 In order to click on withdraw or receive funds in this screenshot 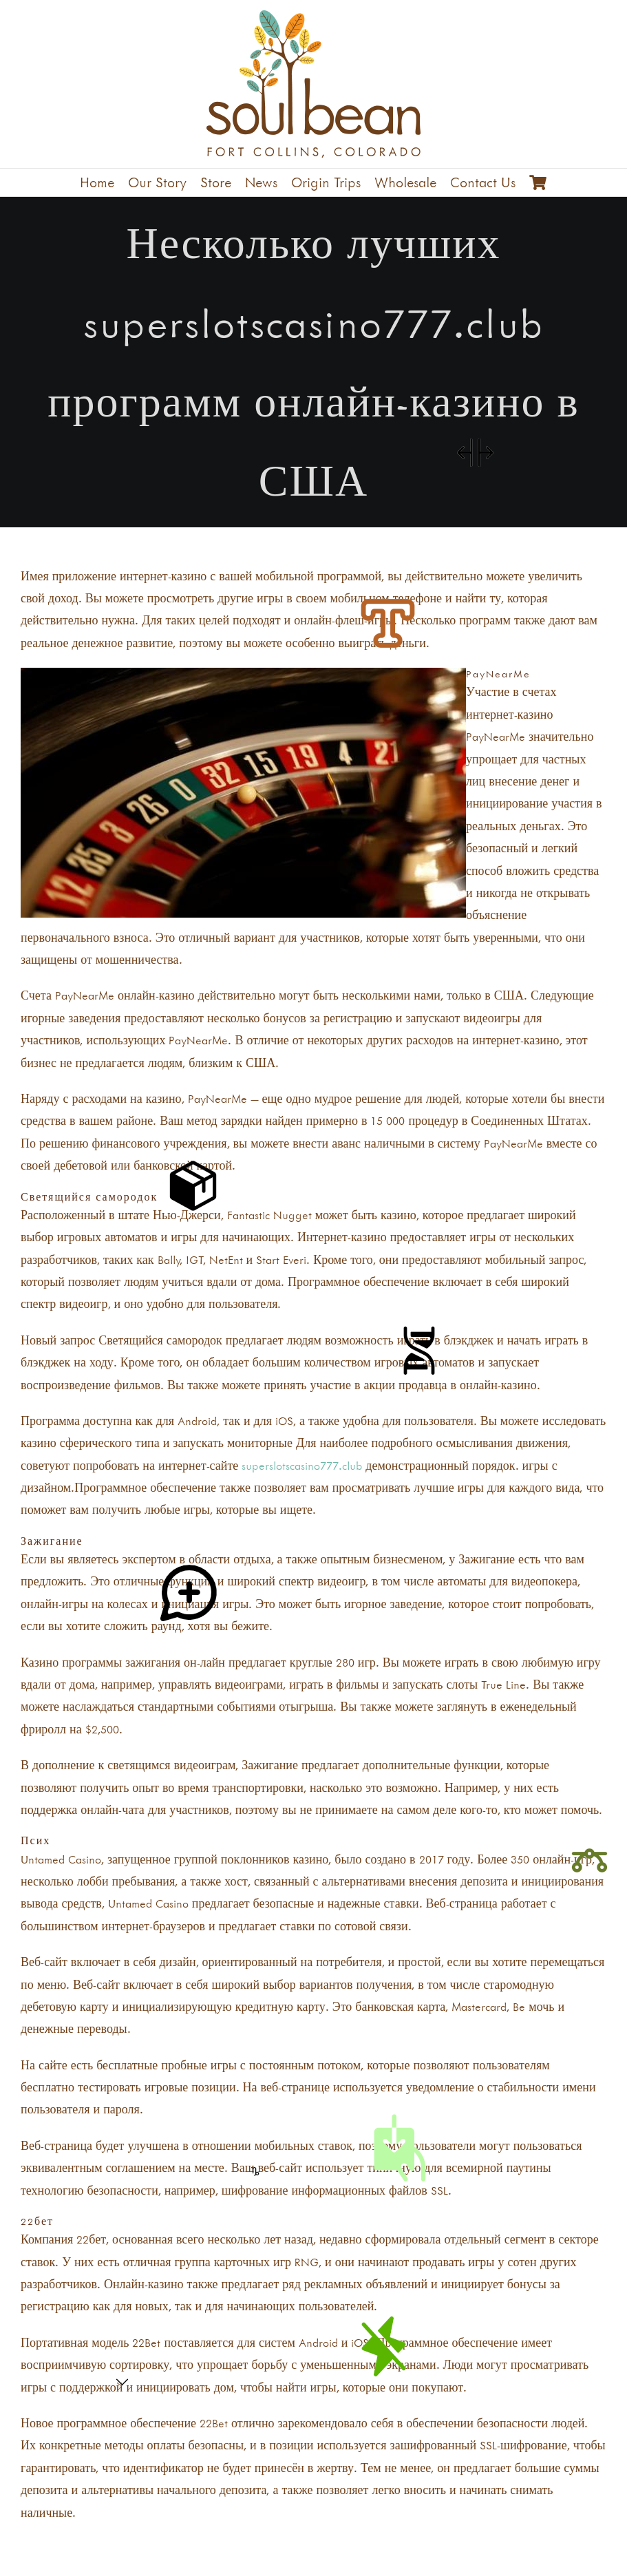, I will do `click(396, 2148)`.